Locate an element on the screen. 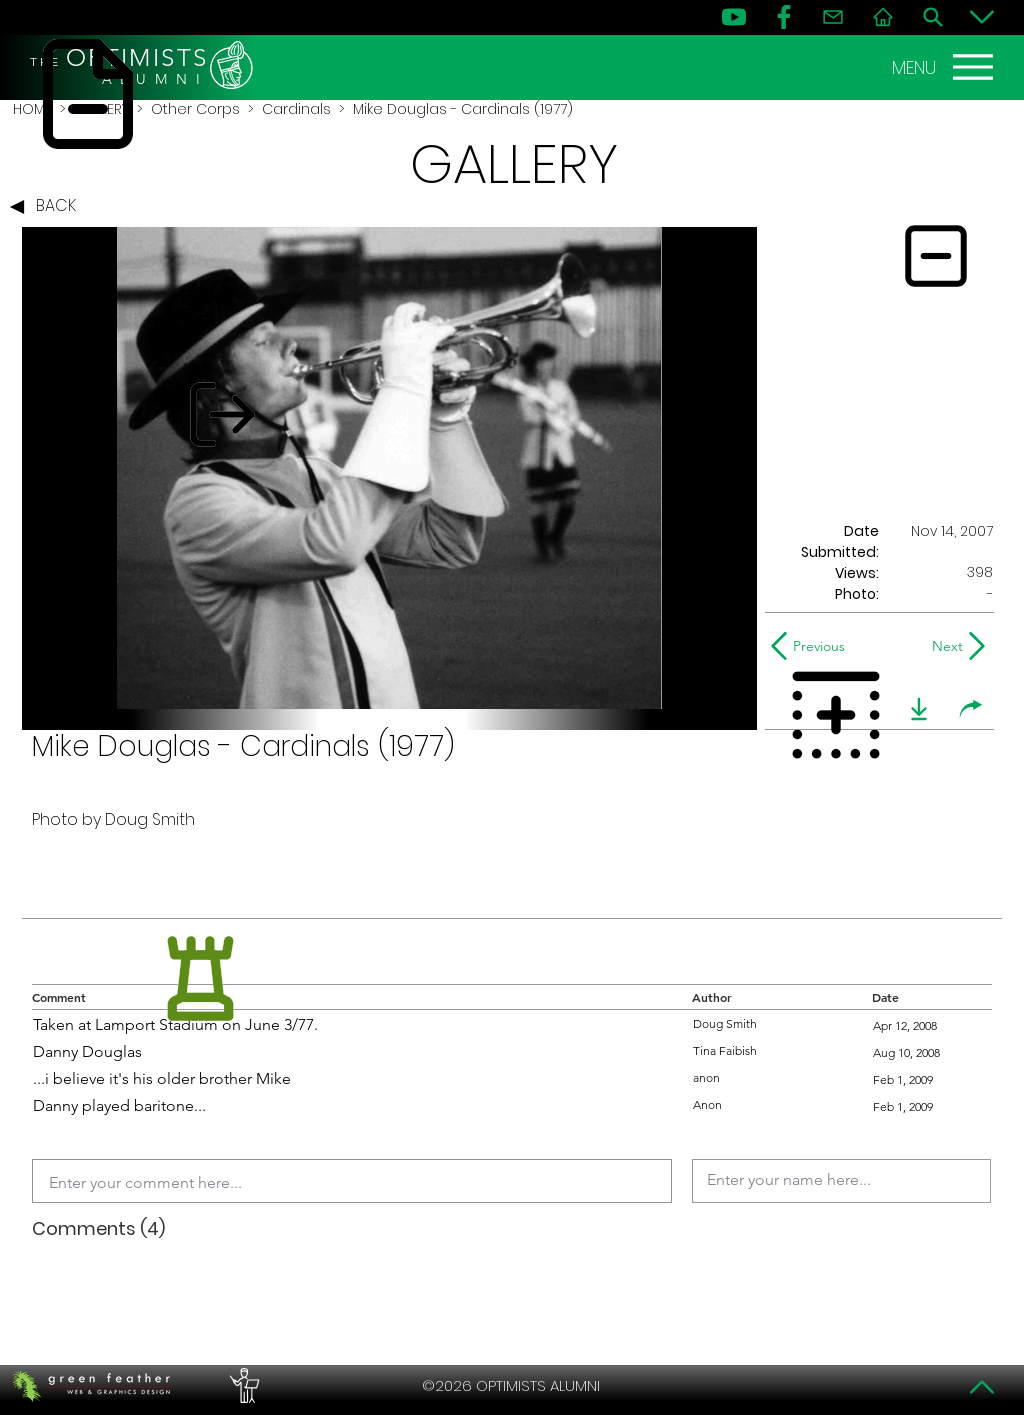 The image size is (1024, 1415). collapse or minimize a section is located at coordinates (936, 256).